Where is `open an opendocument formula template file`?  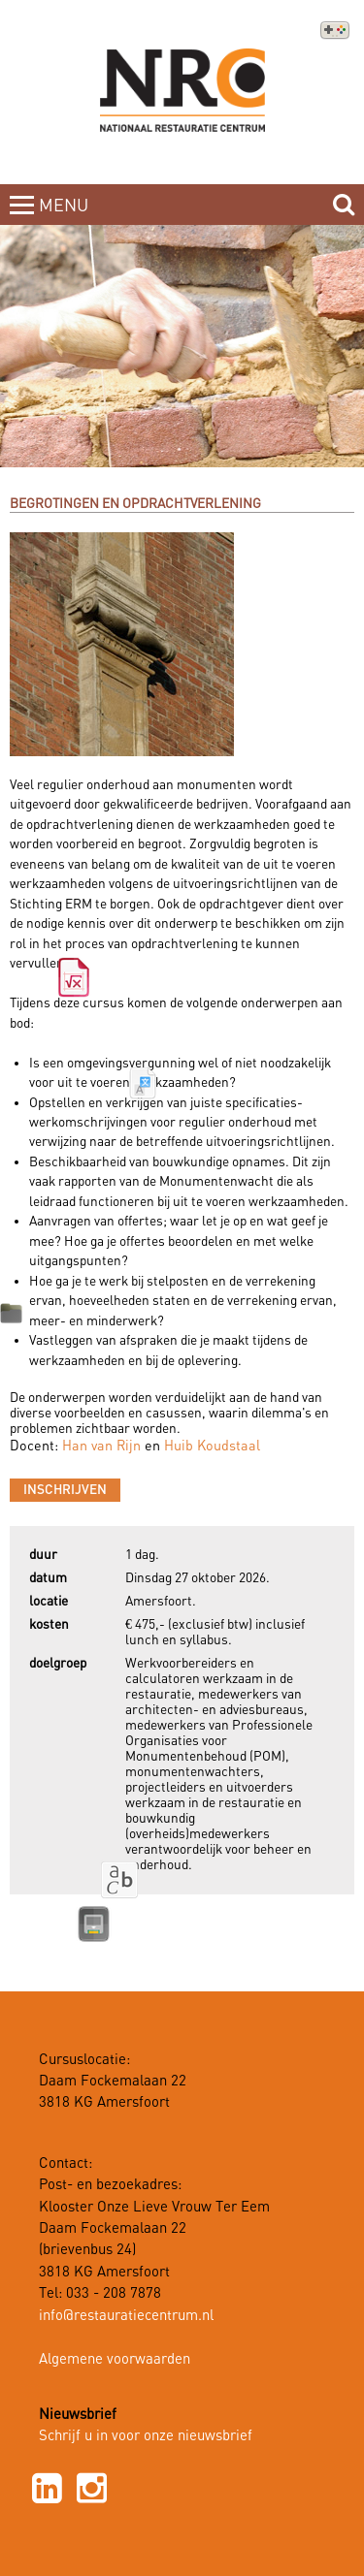
open an opendocument formula template file is located at coordinates (74, 977).